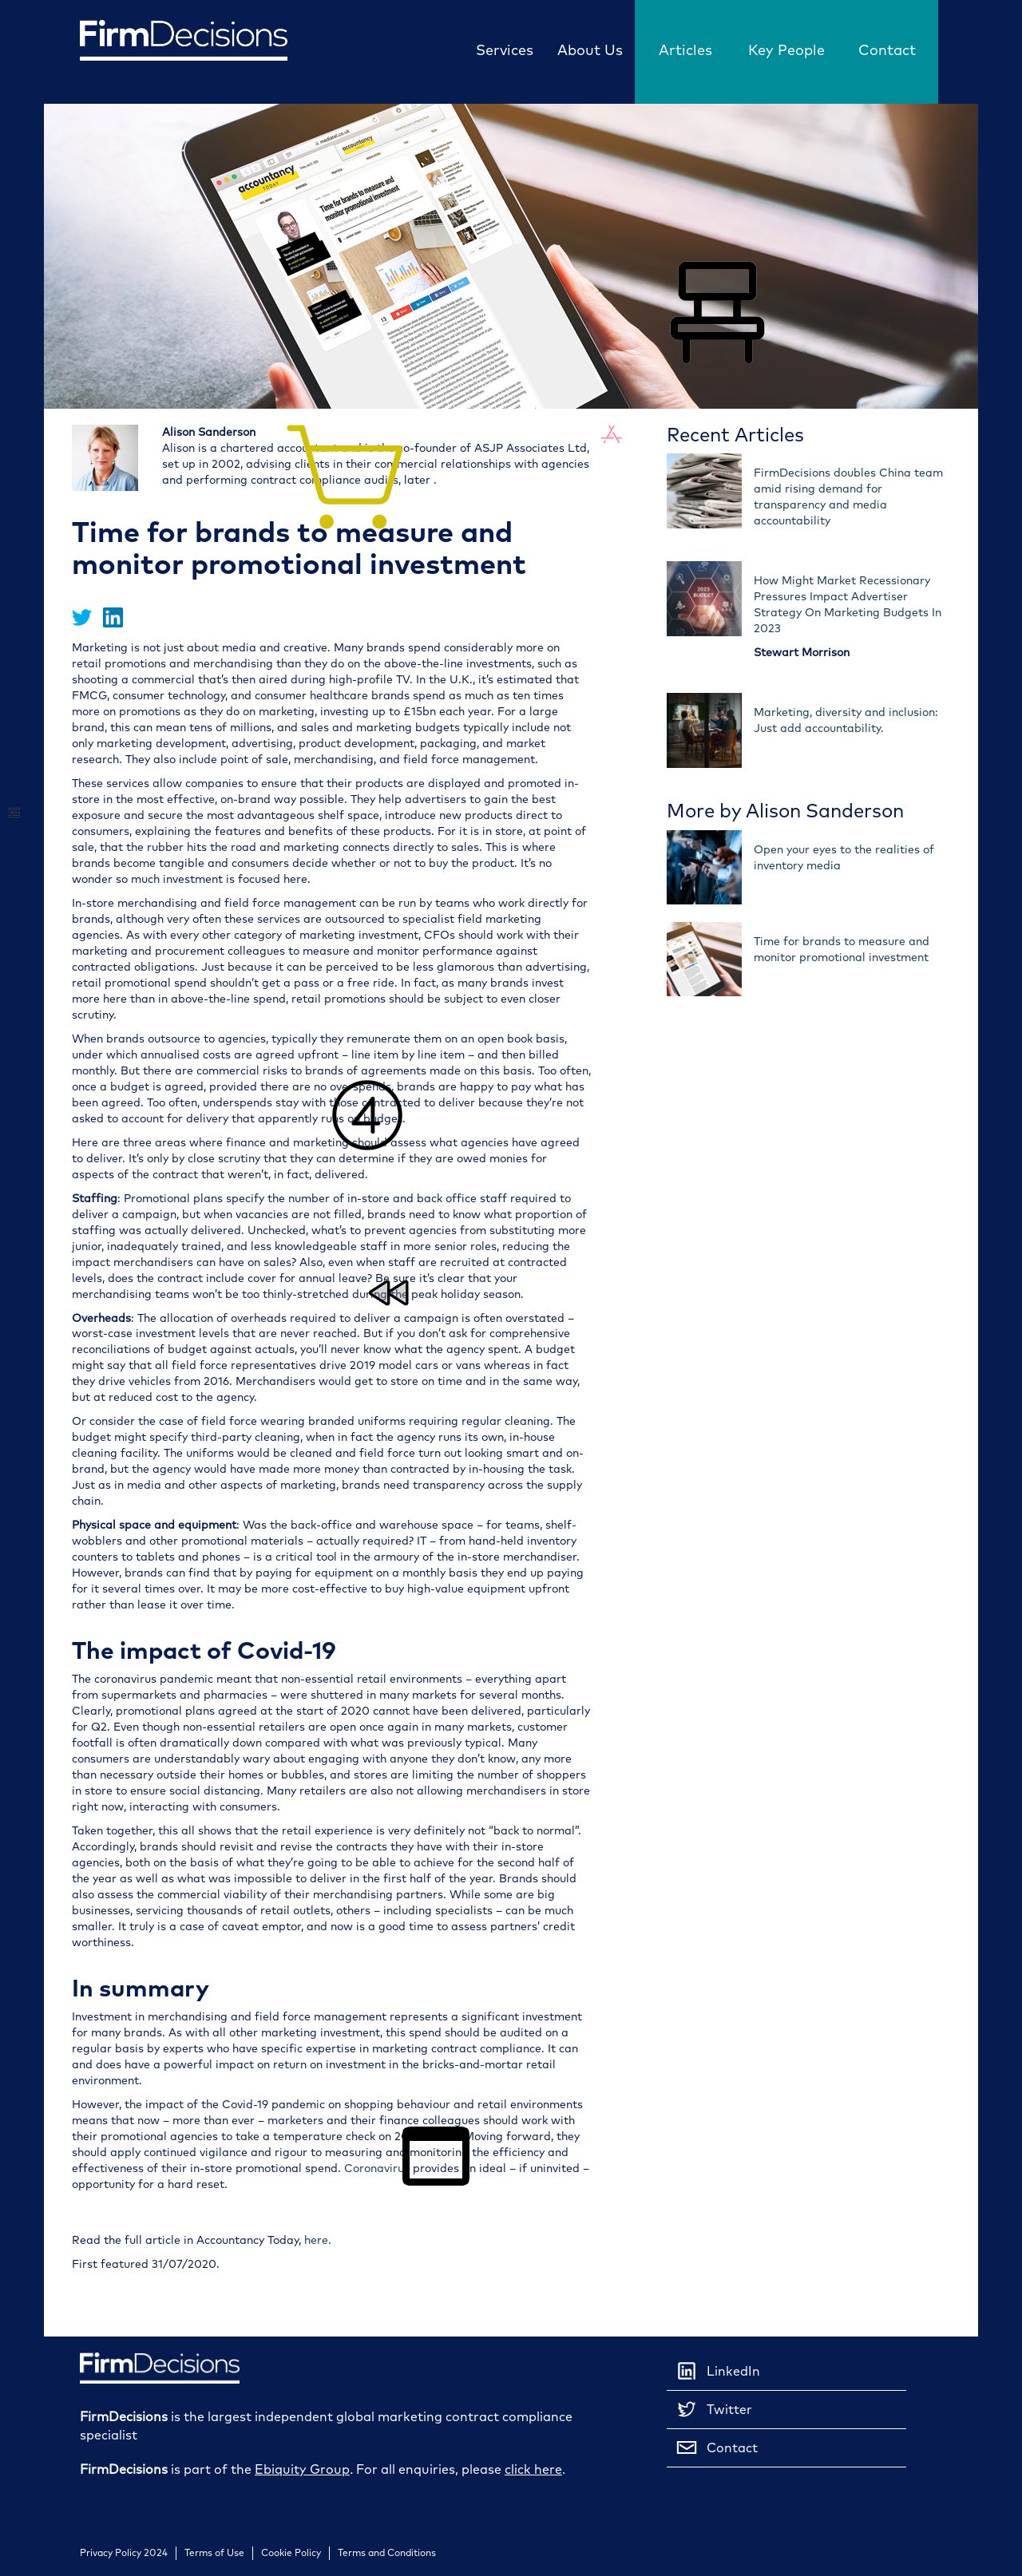  I want to click on browse furniture or seating options, so click(717, 312).